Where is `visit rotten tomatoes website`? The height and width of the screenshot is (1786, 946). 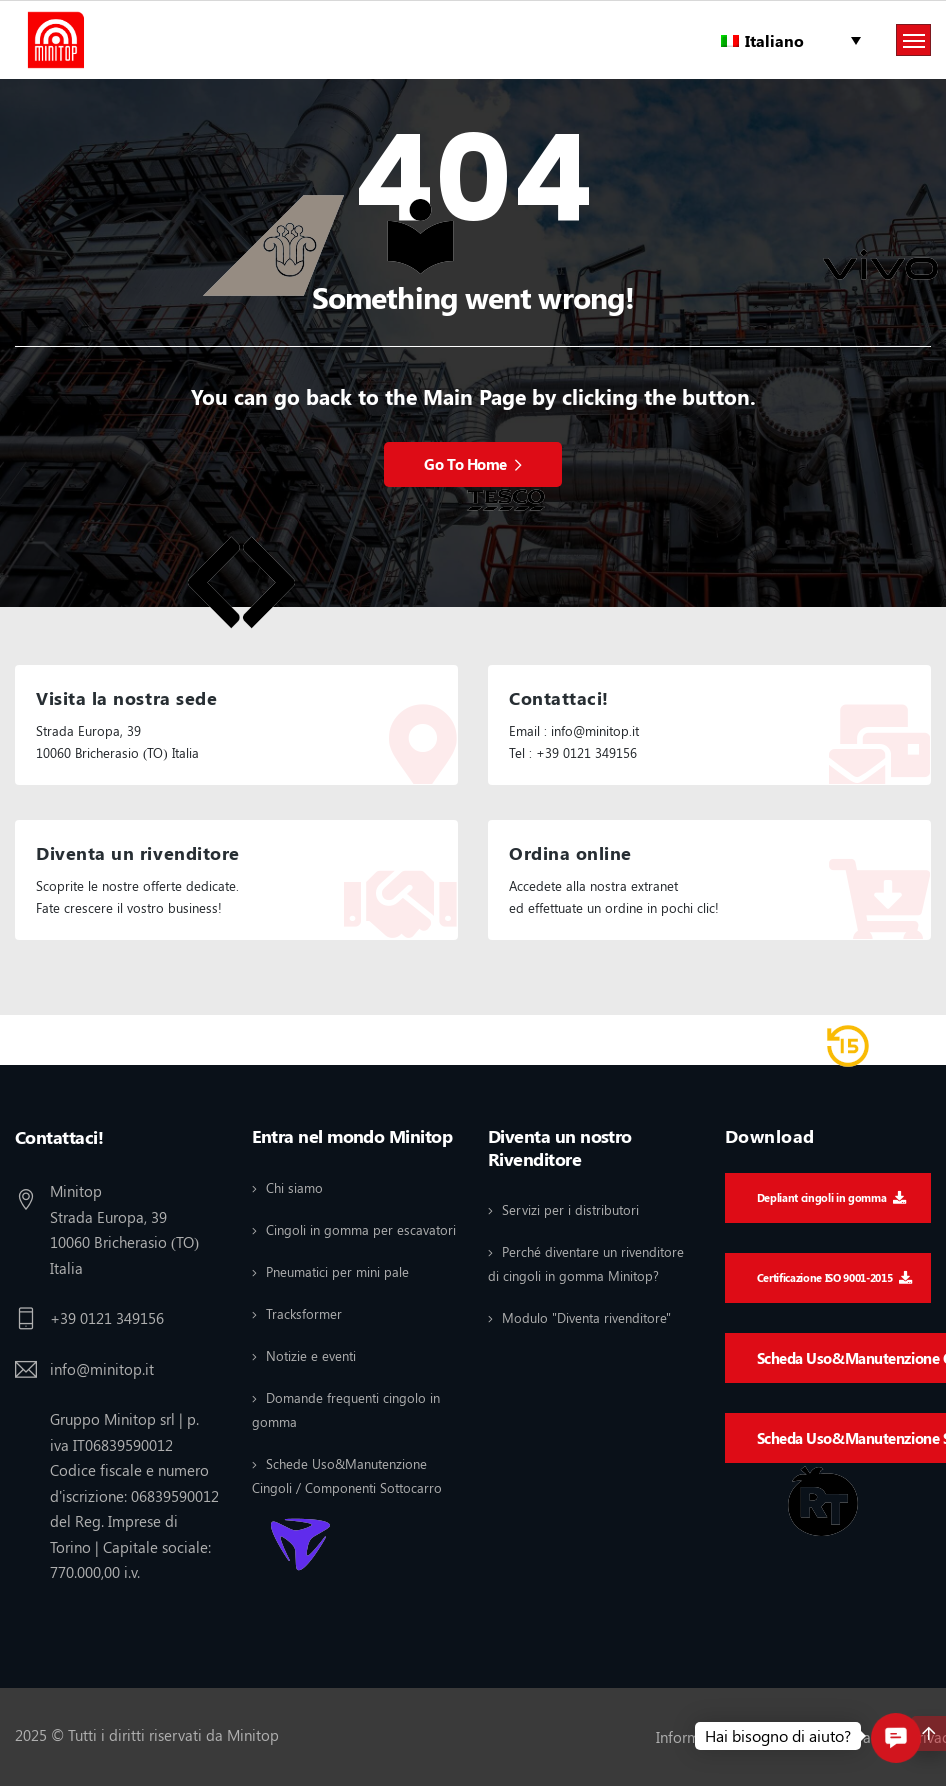 visit rotten tomatoes website is located at coordinates (823, 1501).